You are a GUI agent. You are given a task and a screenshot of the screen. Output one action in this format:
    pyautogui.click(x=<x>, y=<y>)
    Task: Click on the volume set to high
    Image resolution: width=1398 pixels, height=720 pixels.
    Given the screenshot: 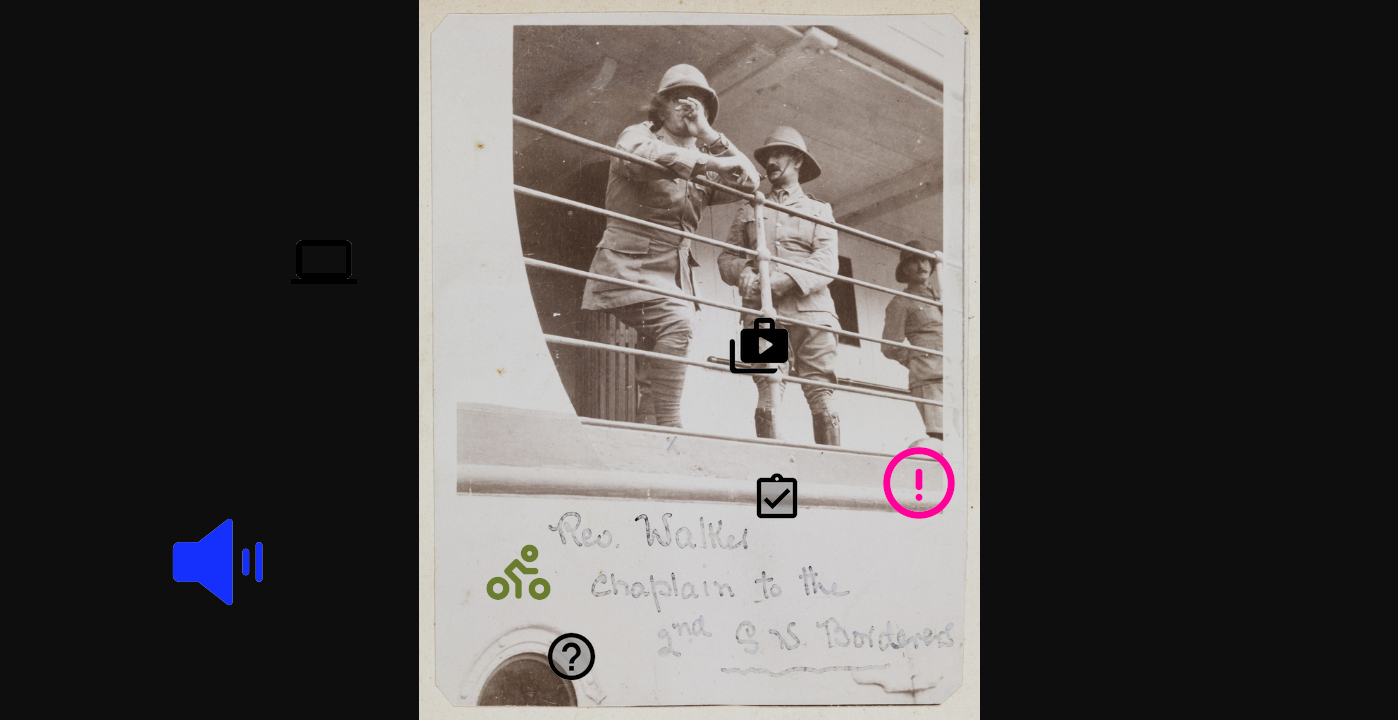 What is the action you would take?
    pyautogui.click(x=216, y=562)
    